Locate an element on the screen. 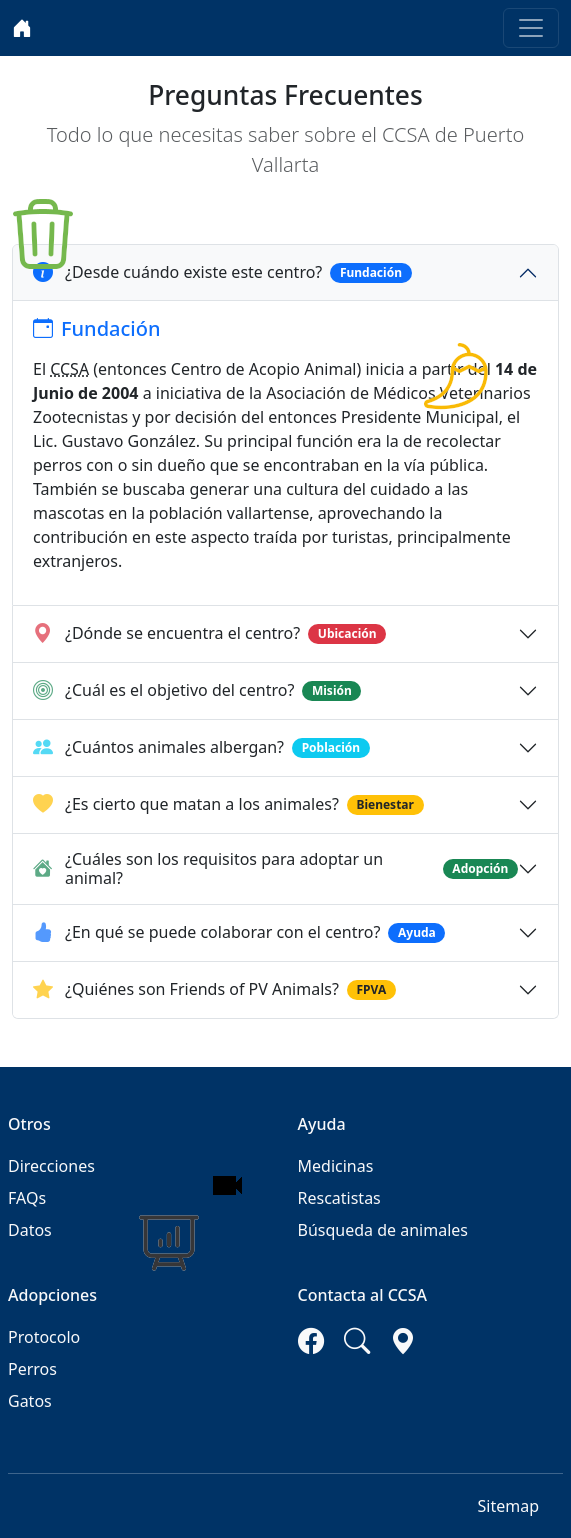  indicates spicy food or heat level is located at coordinates (459, 378).